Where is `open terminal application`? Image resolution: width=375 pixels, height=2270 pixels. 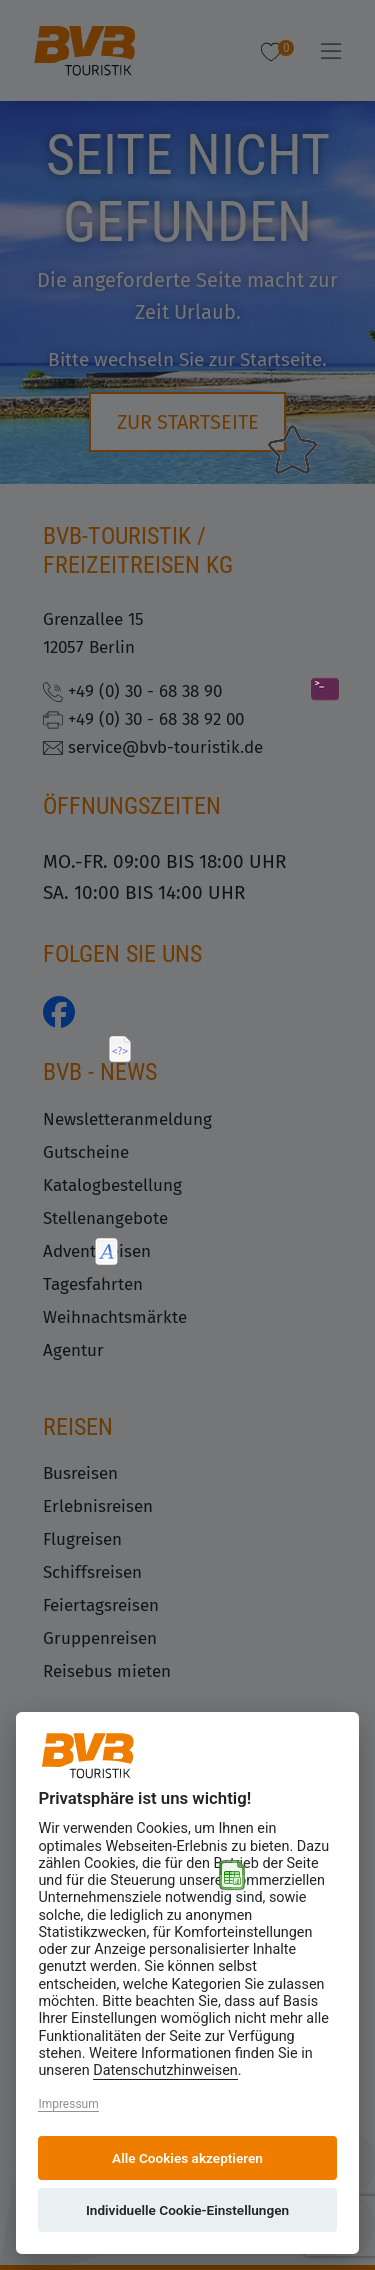
open terminal application is located at coordinates (325, 689).